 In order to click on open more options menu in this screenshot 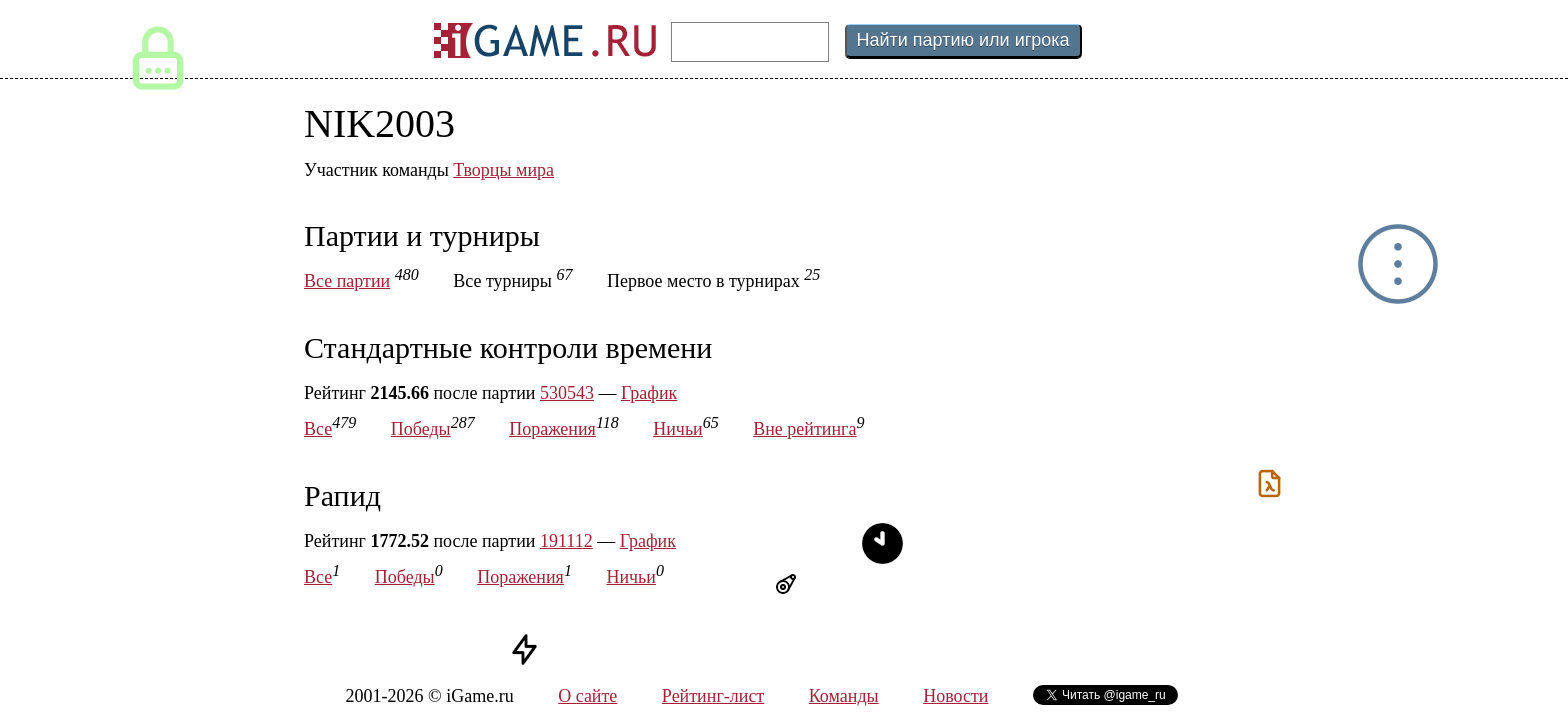, I will do `click(1398, 264)`.